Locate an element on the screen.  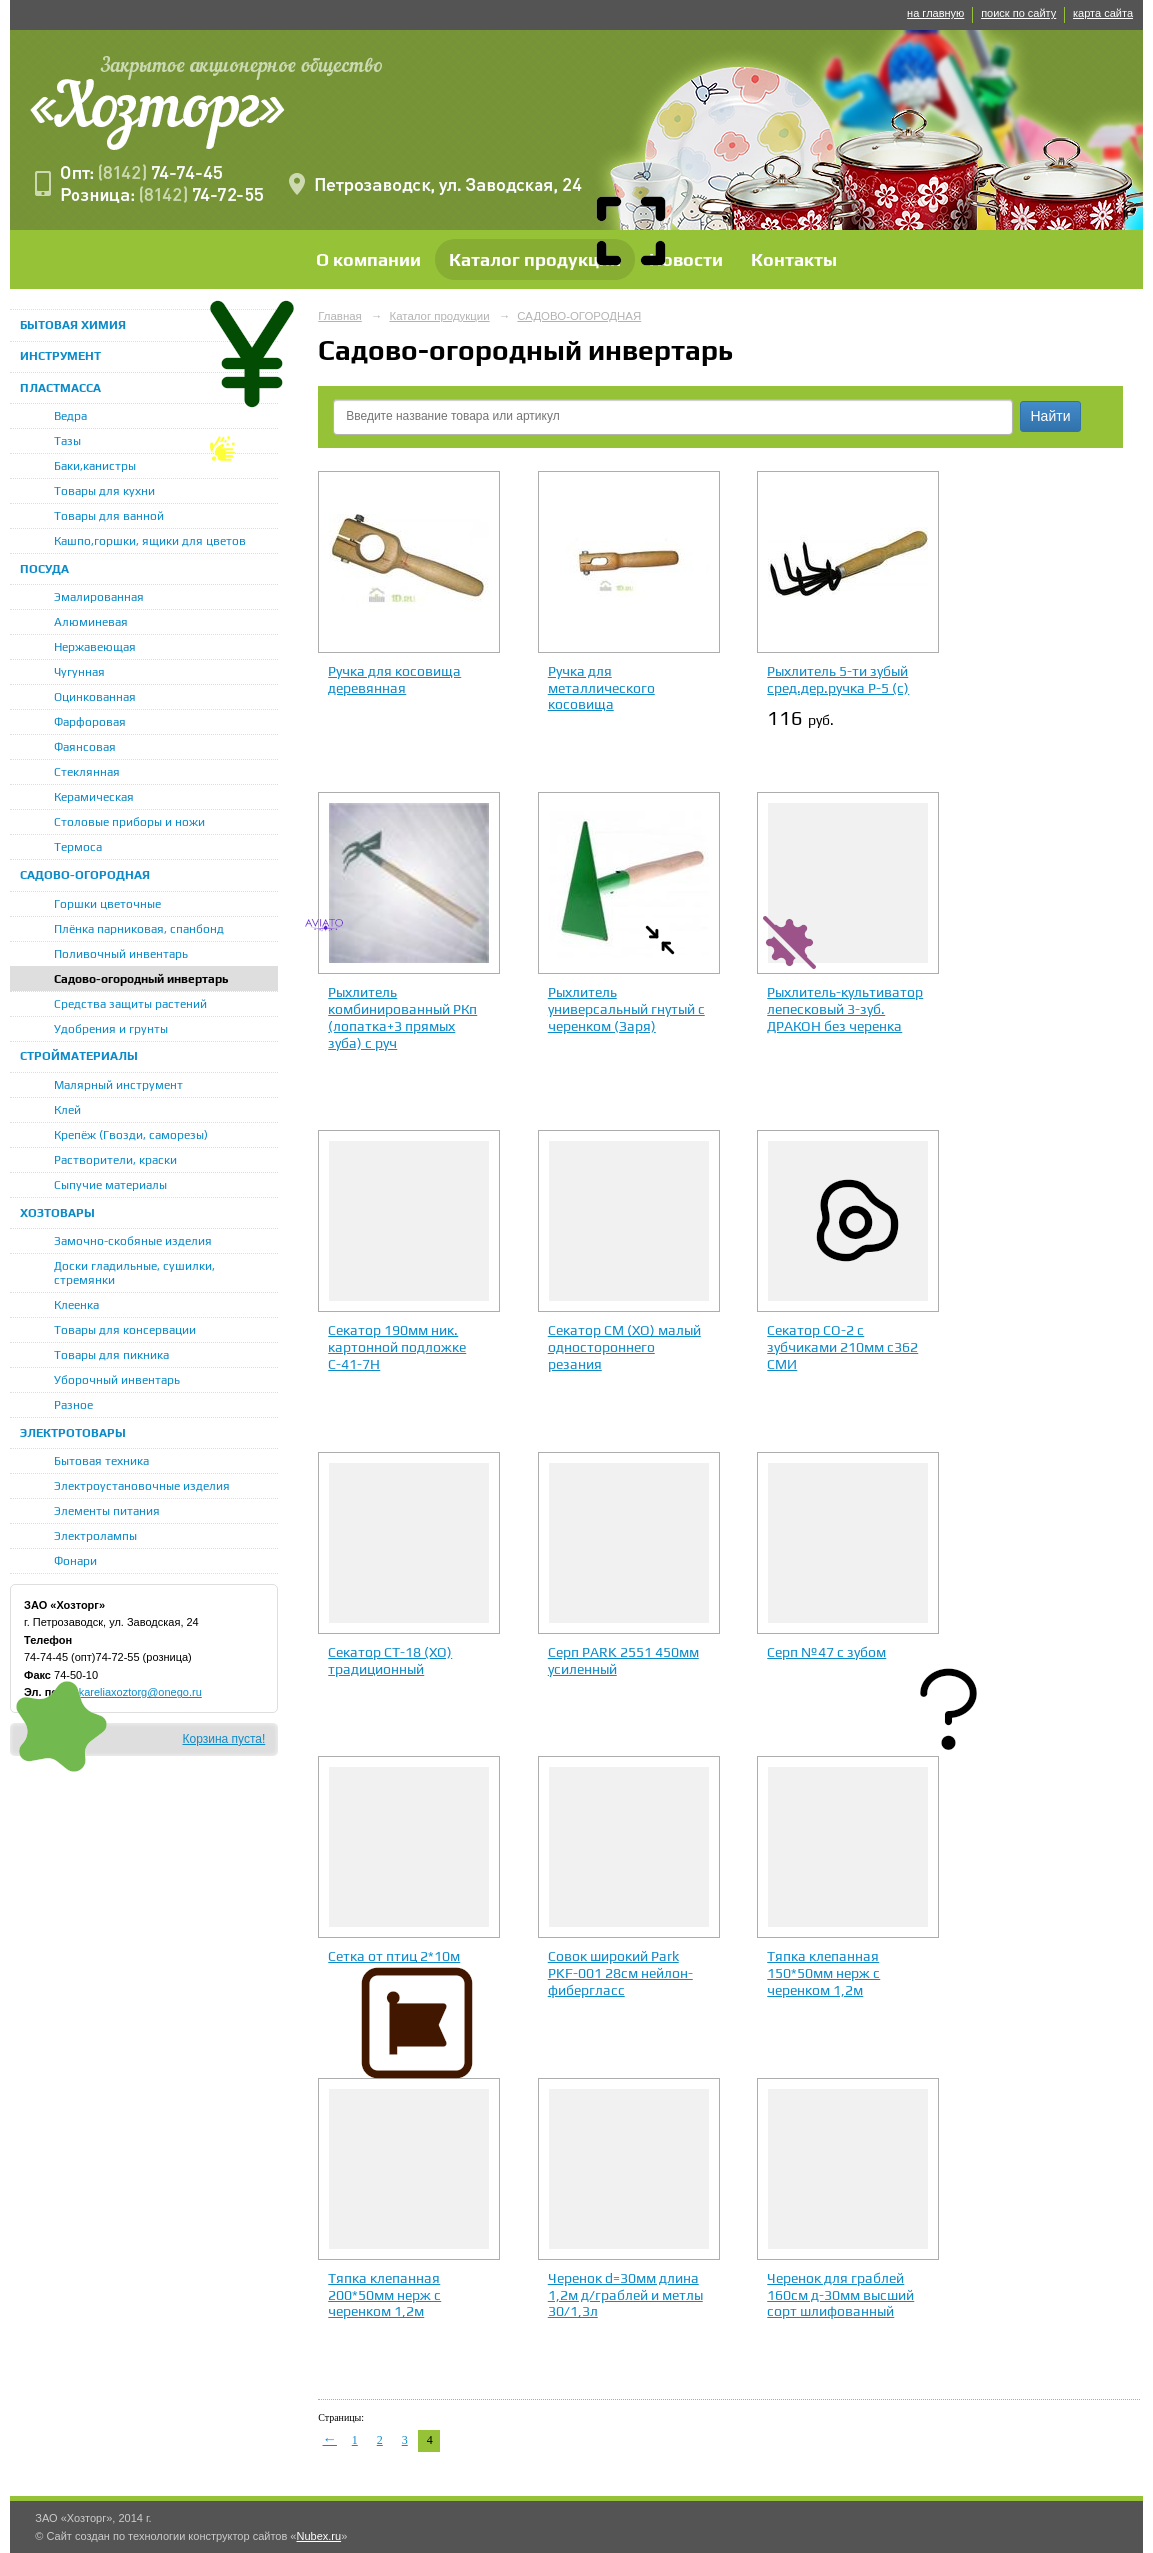
expand to fullscreen mode is located at coordinates (631, 231).